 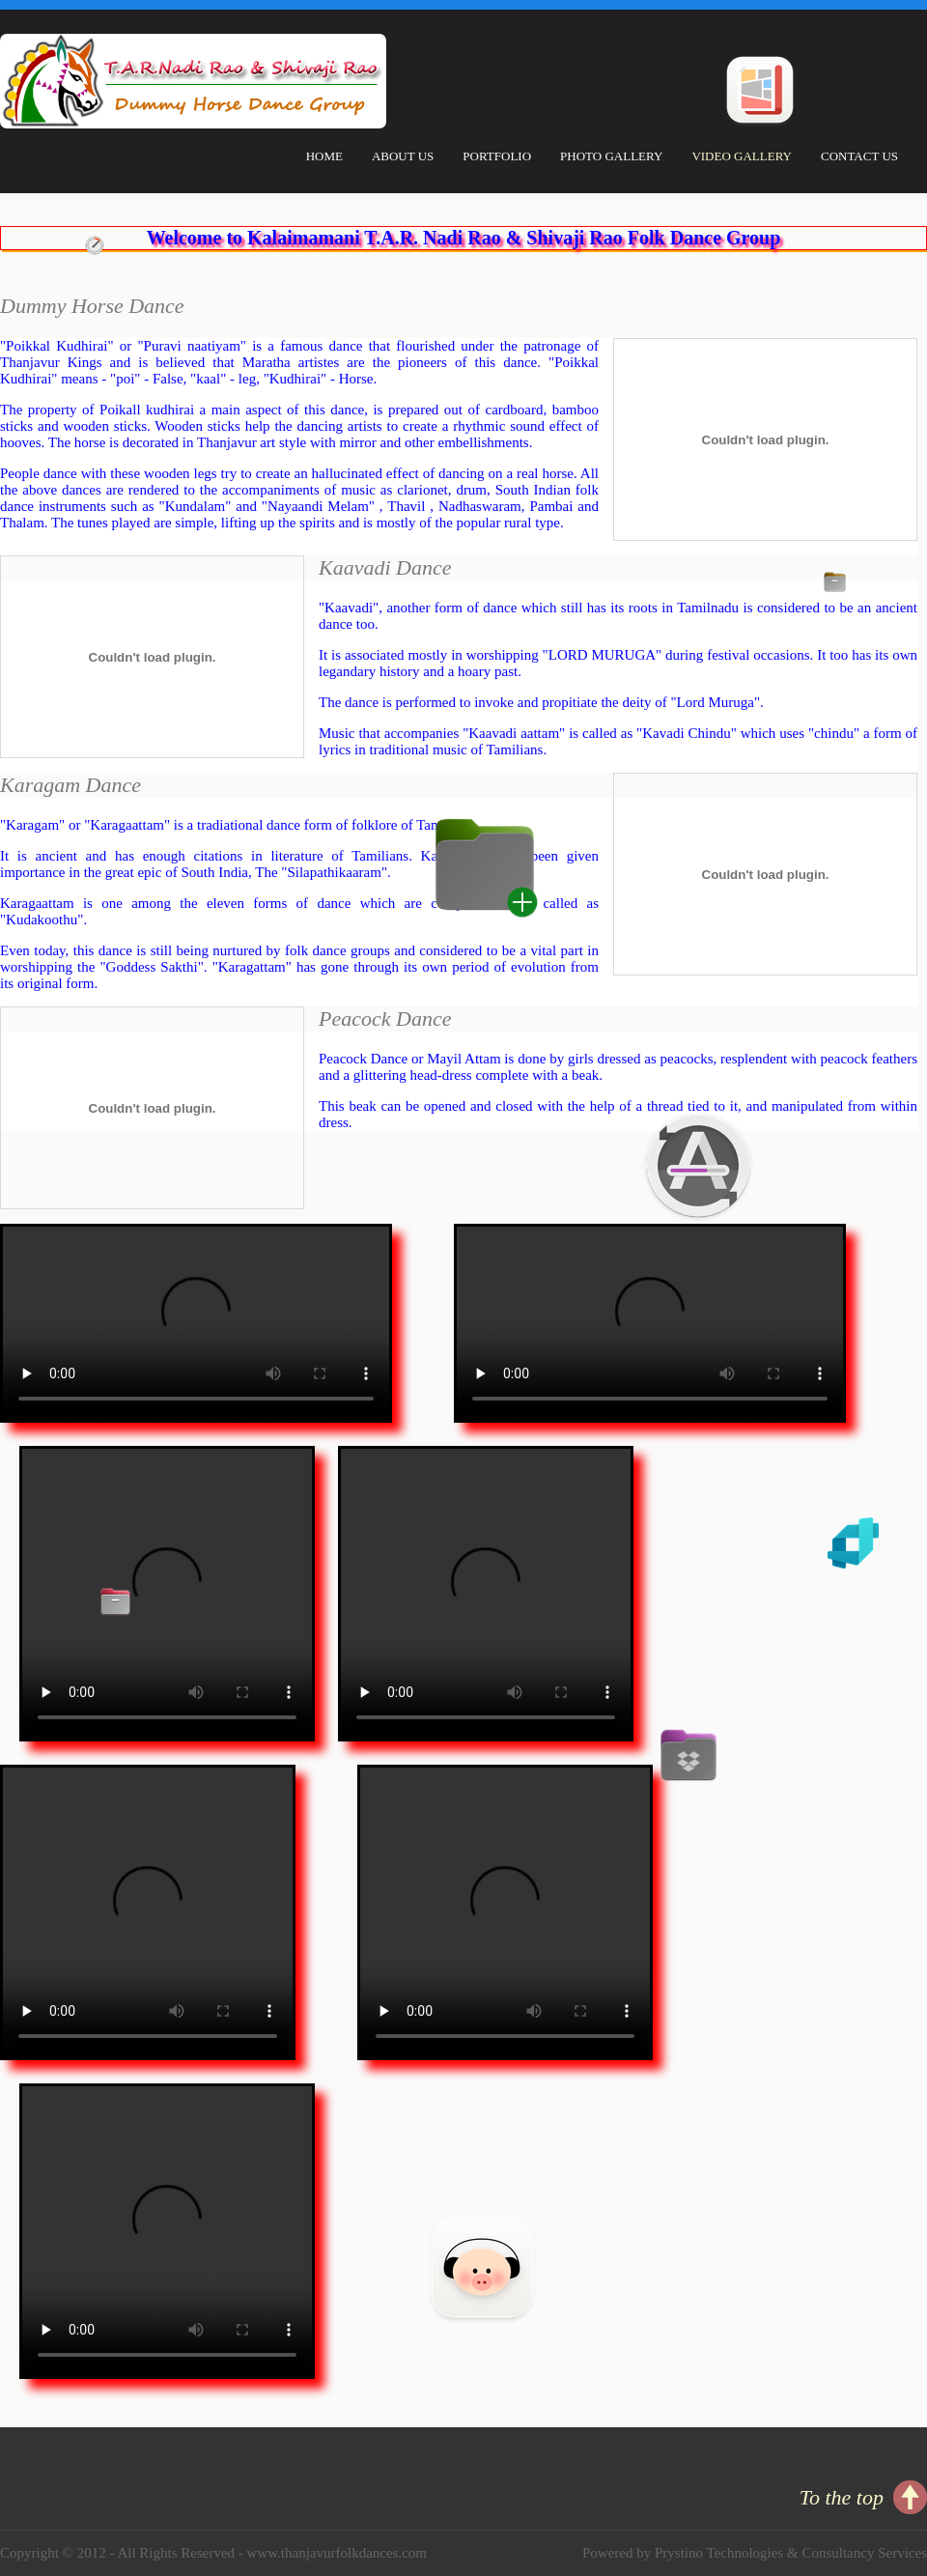 I want to click on open spek audio spectrum analyzer app, so click(x=482, y=2267).